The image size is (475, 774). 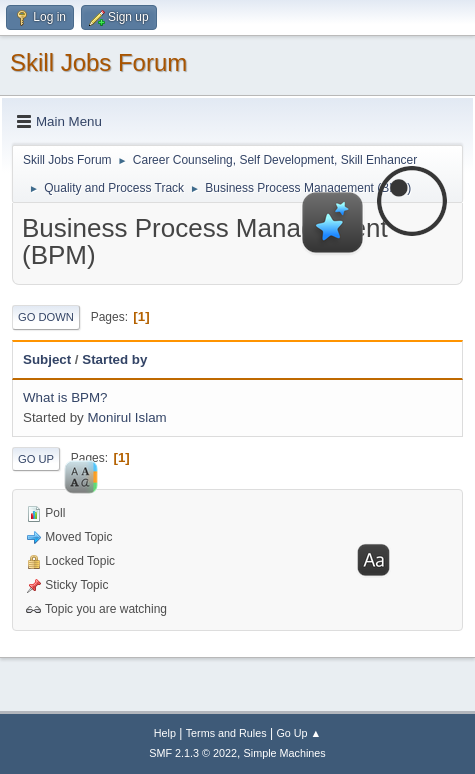 I want to click on open clockworks or timer application, so click(x=412, y=201).